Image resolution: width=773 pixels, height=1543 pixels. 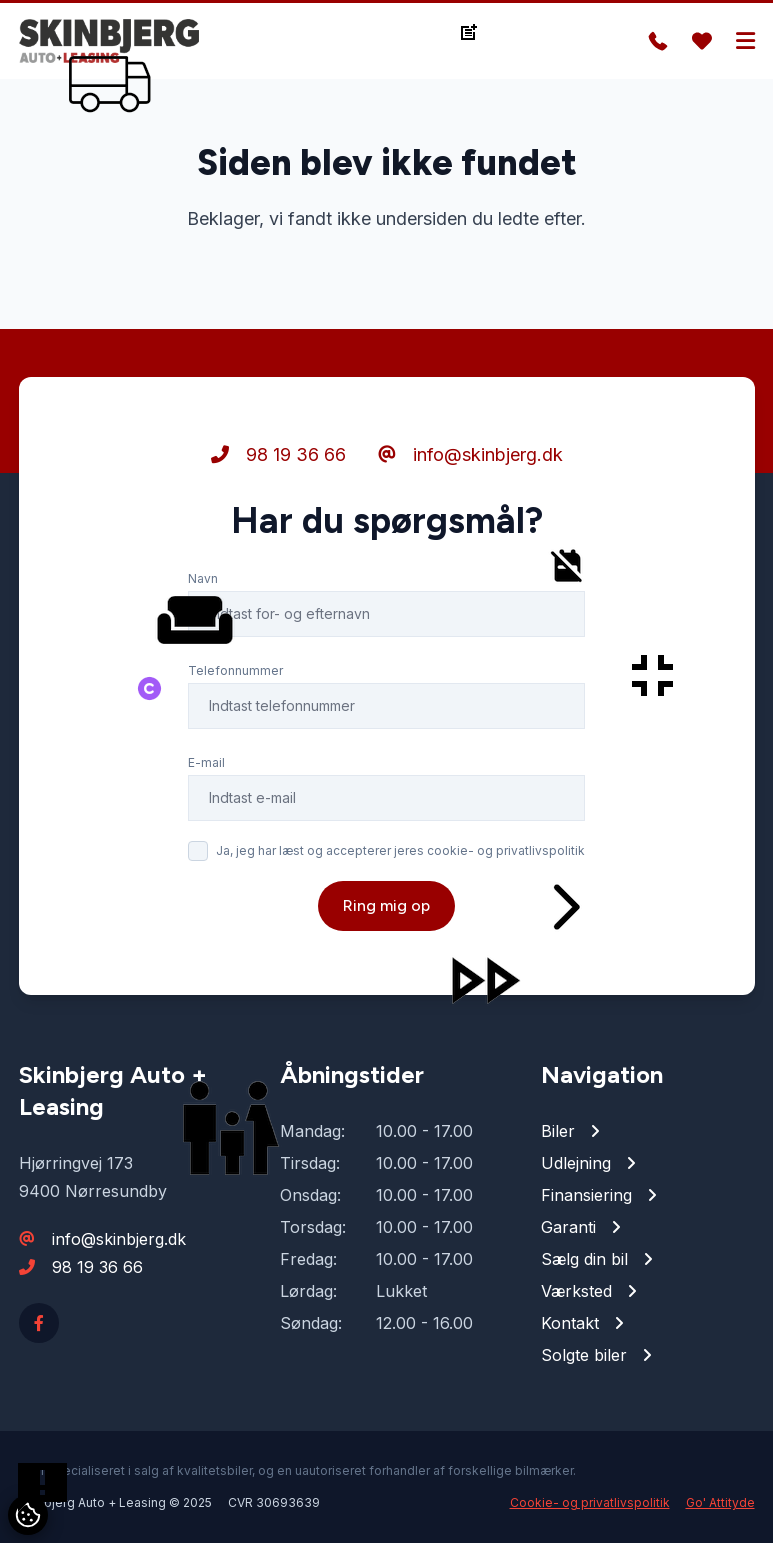 I want to click on view announcements or alerts, so click(x=42, y=1487).